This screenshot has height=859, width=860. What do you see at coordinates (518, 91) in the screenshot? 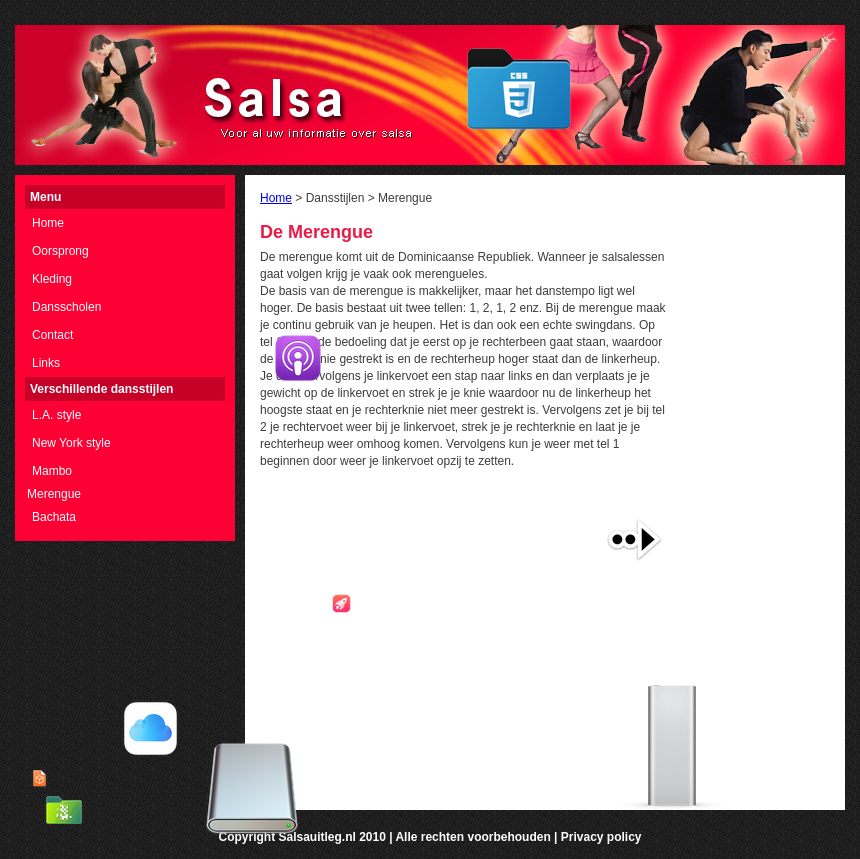
I see `open folder containing CSS stylesheets` at bounding box center [518, 91].